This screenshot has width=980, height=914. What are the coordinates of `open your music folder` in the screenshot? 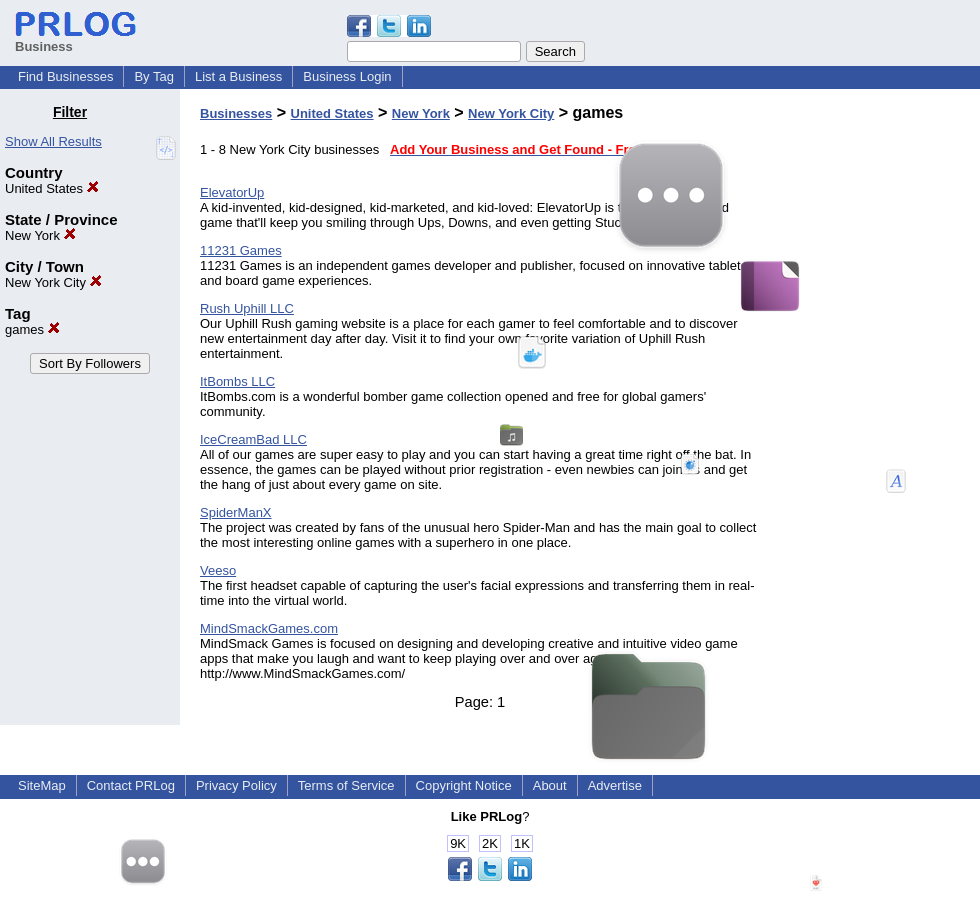 It's located at (511, 434).